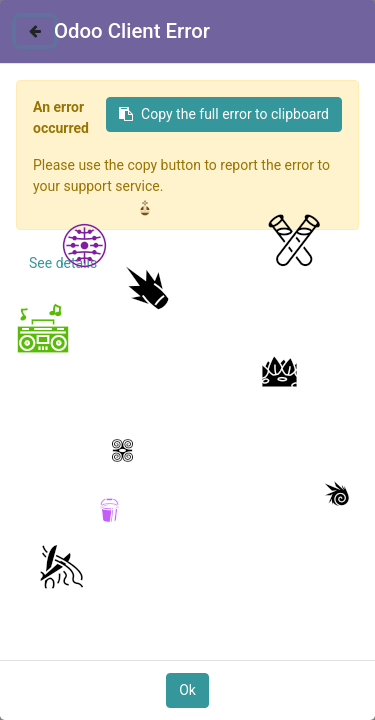  I want to click on access cage or enclosure settings in a game, so click(84, 245).